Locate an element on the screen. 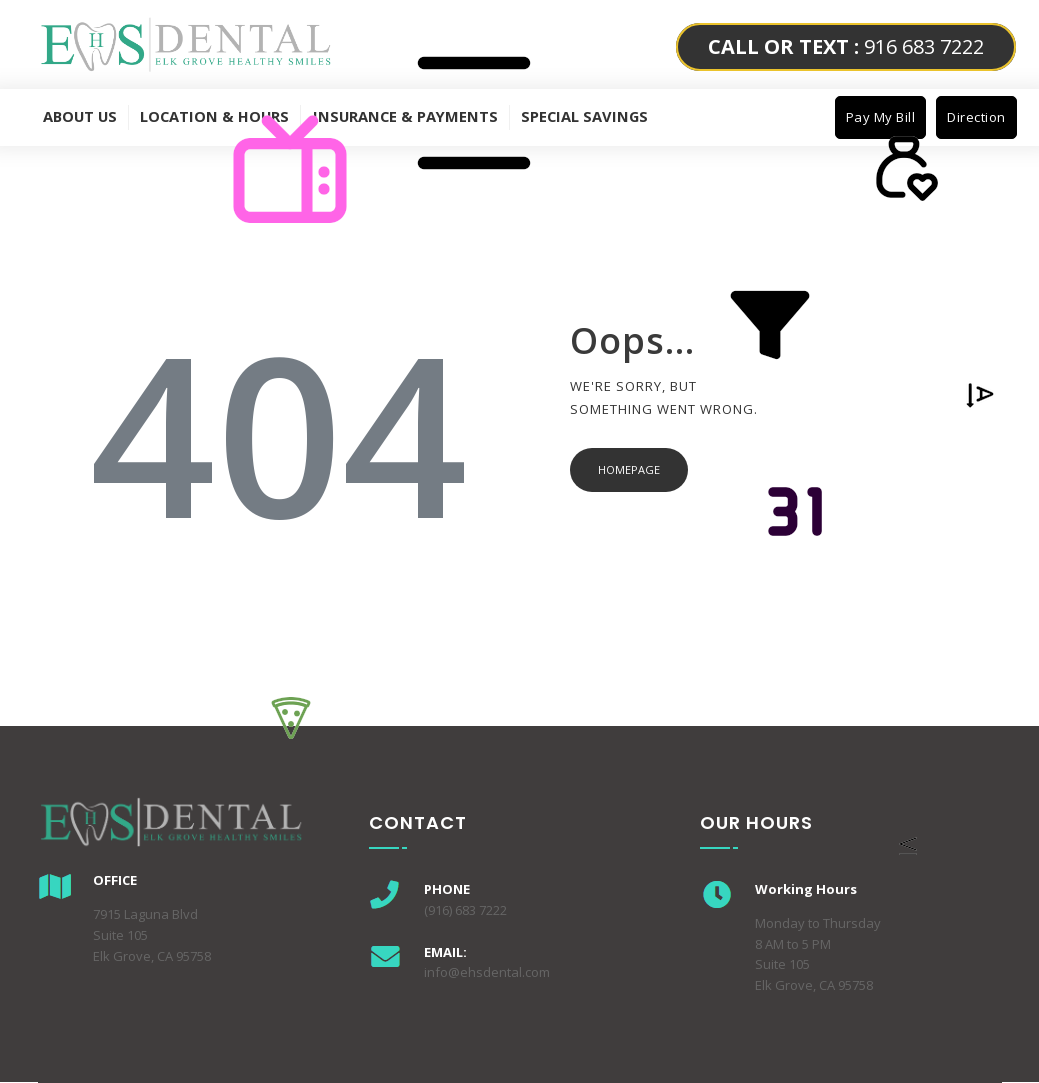  indicates the 31st day of the month is located at coordinates (797, 511).